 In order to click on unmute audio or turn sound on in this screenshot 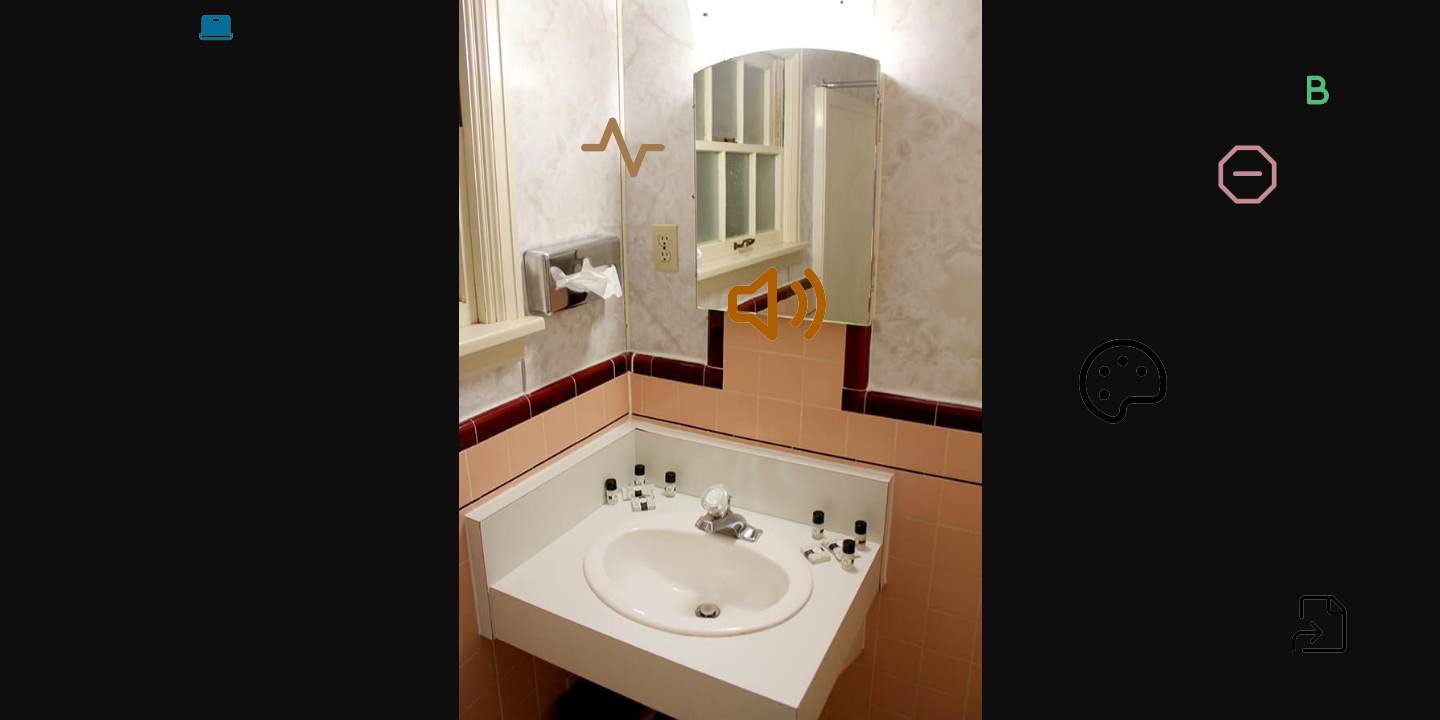, I will do `click(777, 304)`.